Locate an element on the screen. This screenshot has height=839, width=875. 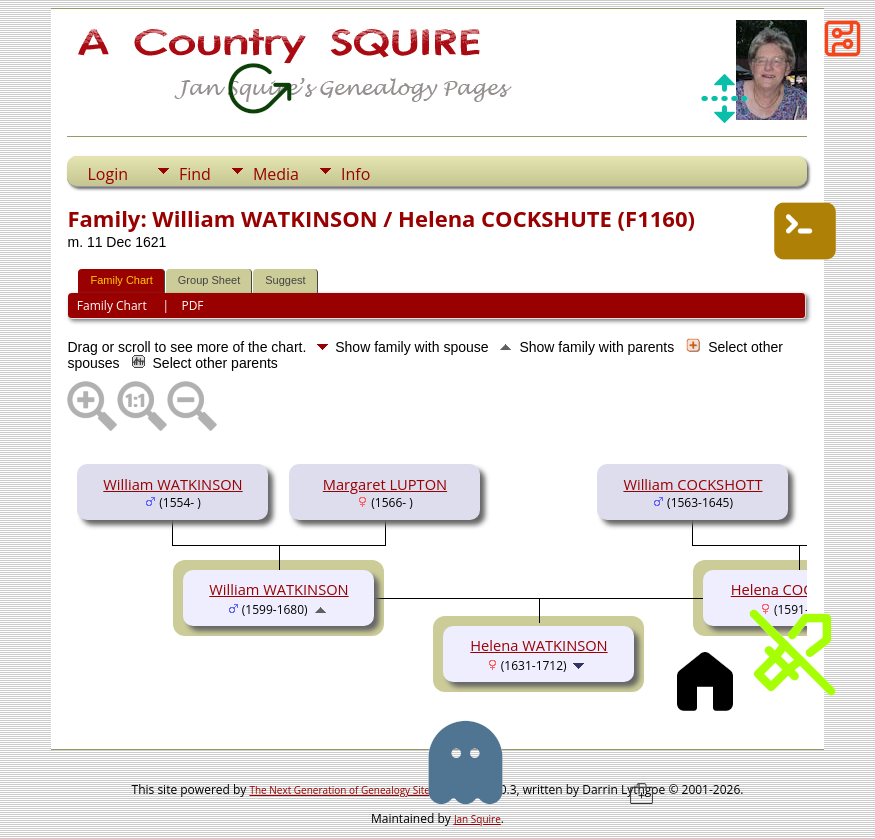
indicates ghost mode or invisible status is located at coordinates (465, 762).